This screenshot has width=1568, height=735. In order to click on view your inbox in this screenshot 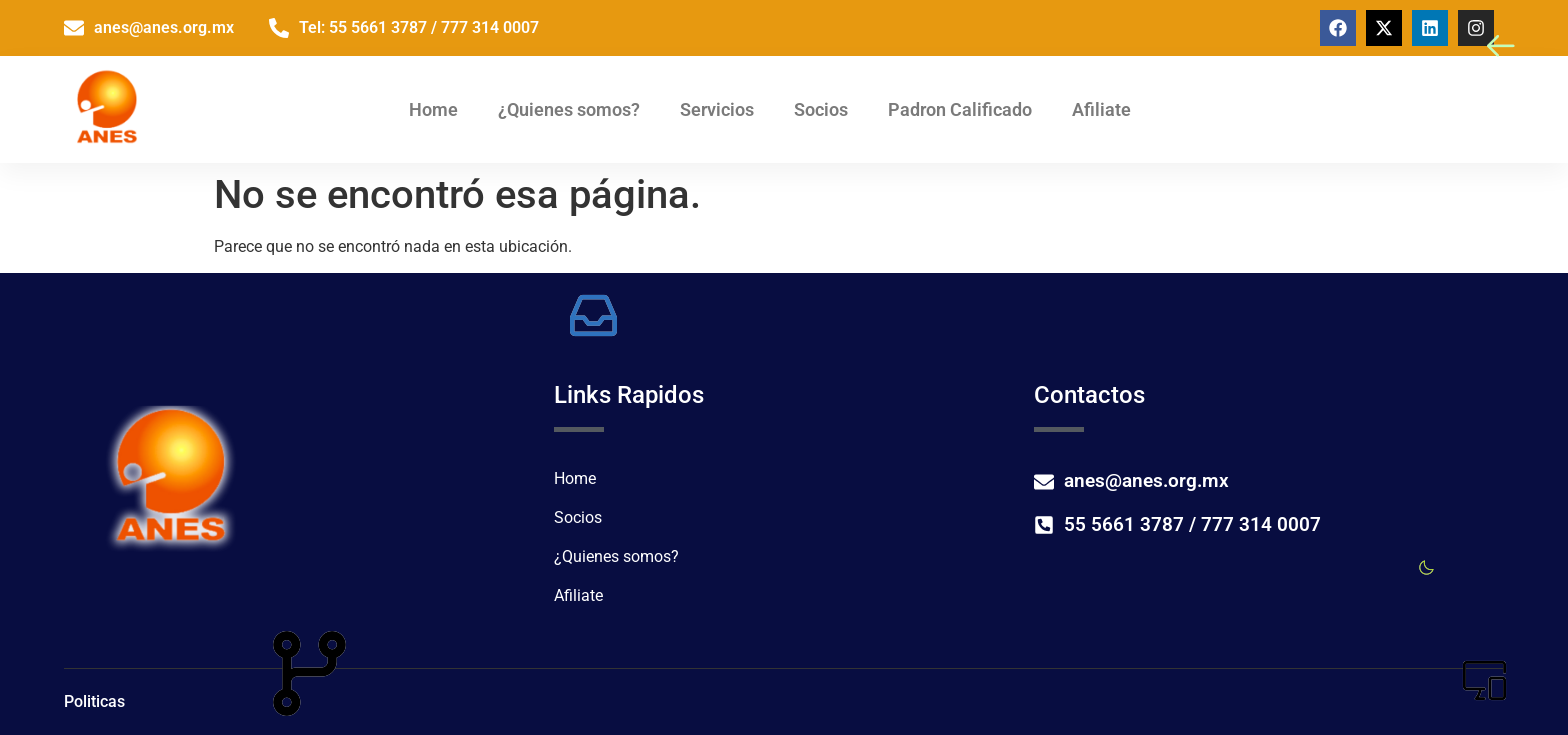, I will do `click(593, 315)`.